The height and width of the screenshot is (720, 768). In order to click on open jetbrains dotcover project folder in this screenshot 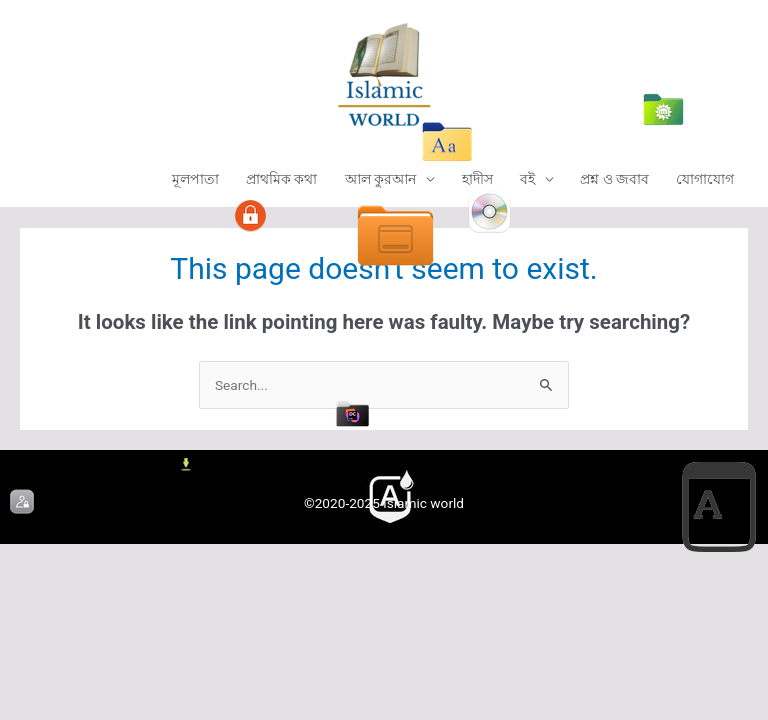, I will do `click(352, 414)`.